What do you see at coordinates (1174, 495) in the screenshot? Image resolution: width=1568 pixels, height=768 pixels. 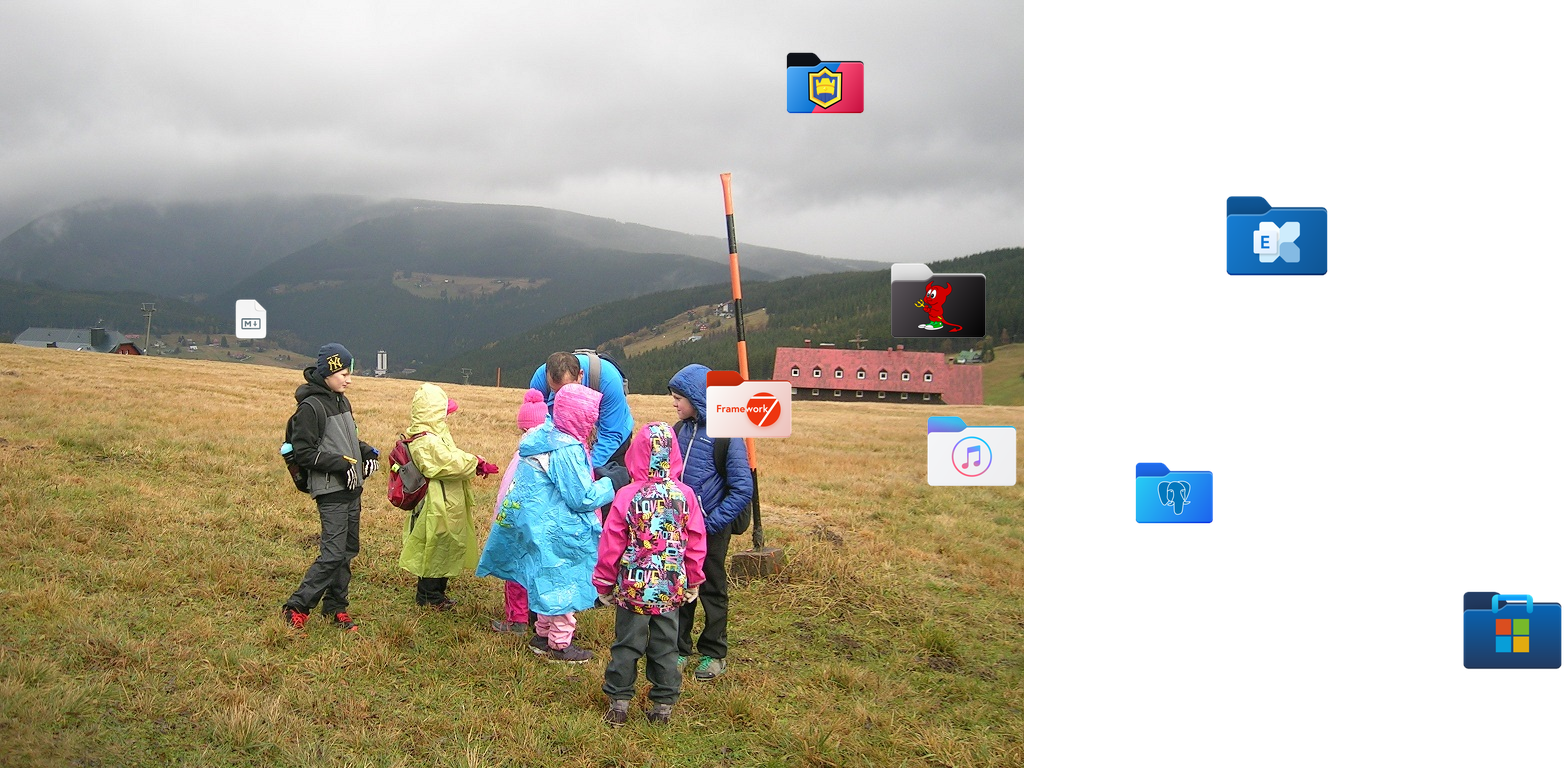 I see `open folder containing postgresql database files` at bounding box center [1174, 495].